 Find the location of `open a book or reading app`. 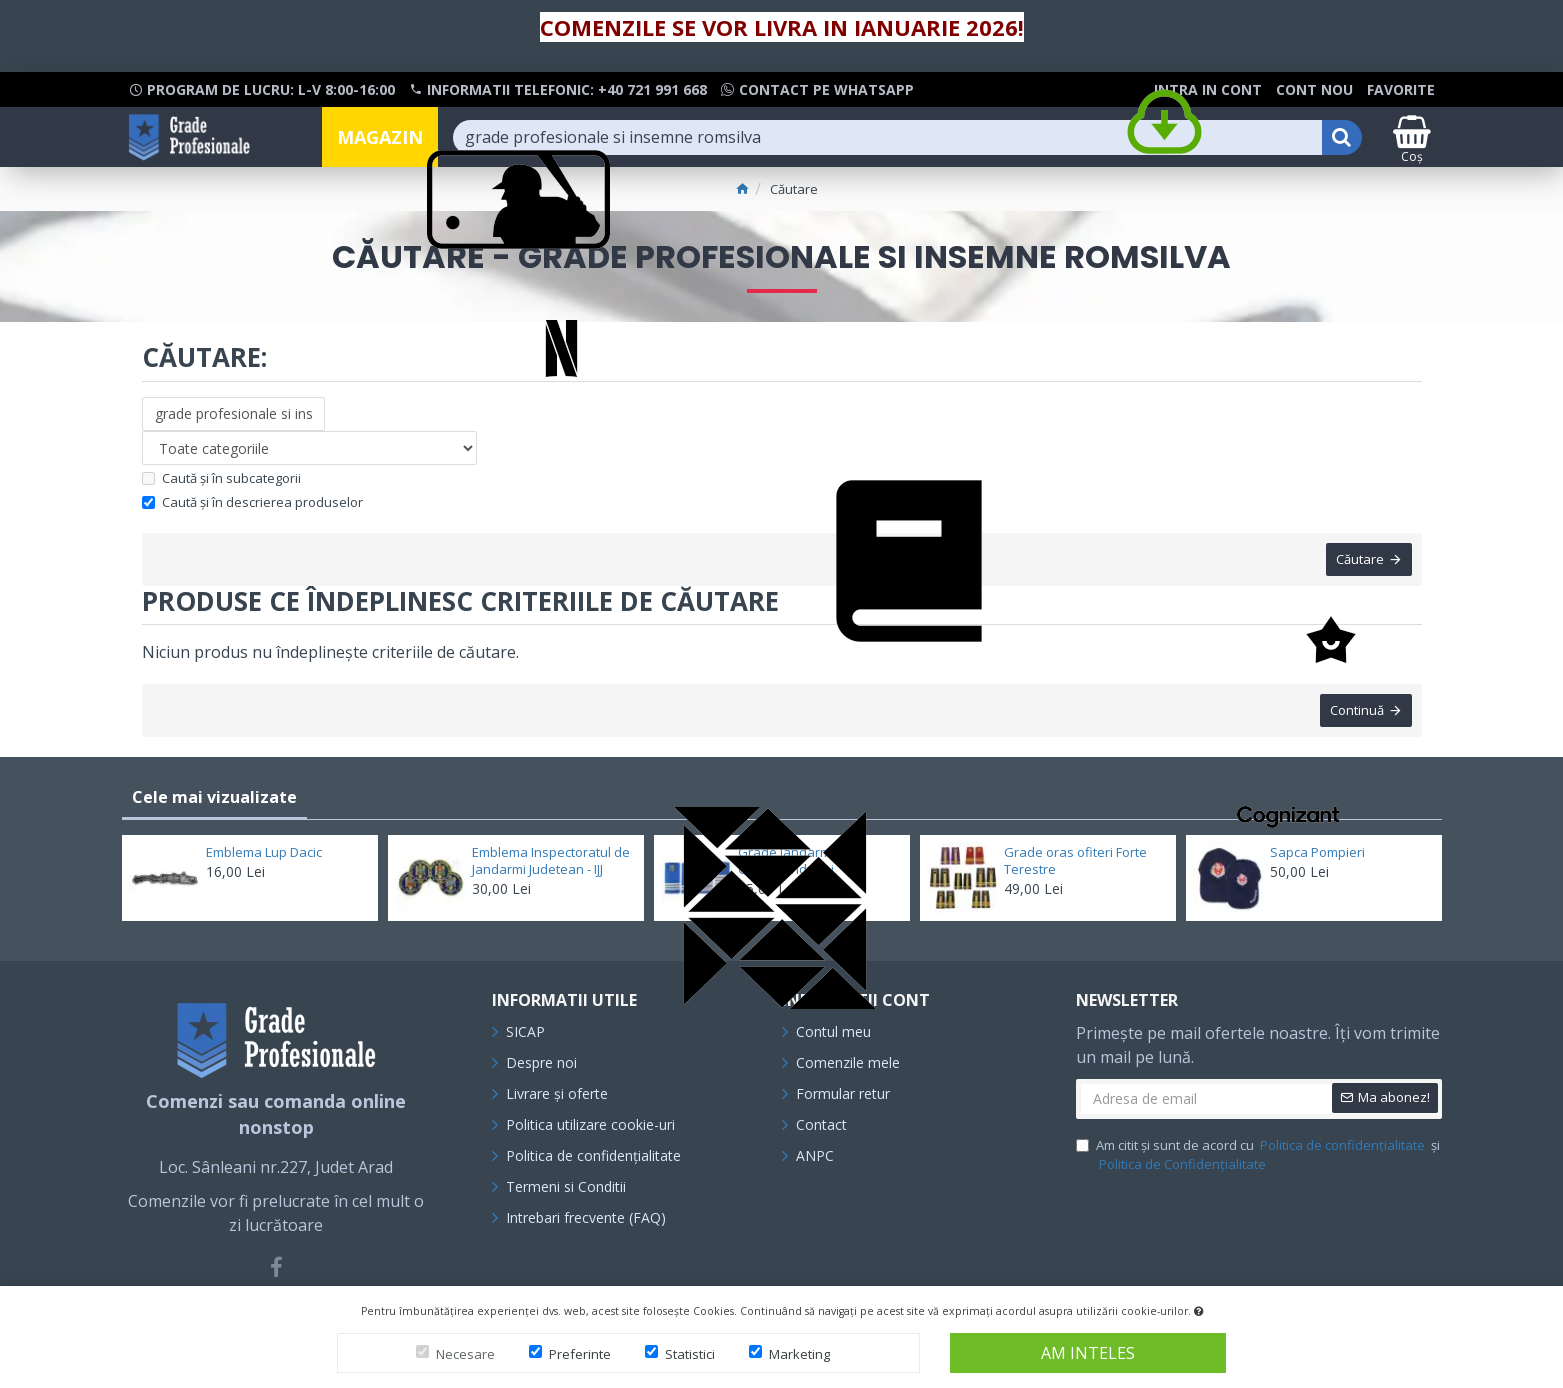

open a book or reading app is located at coordinates (909, 561).